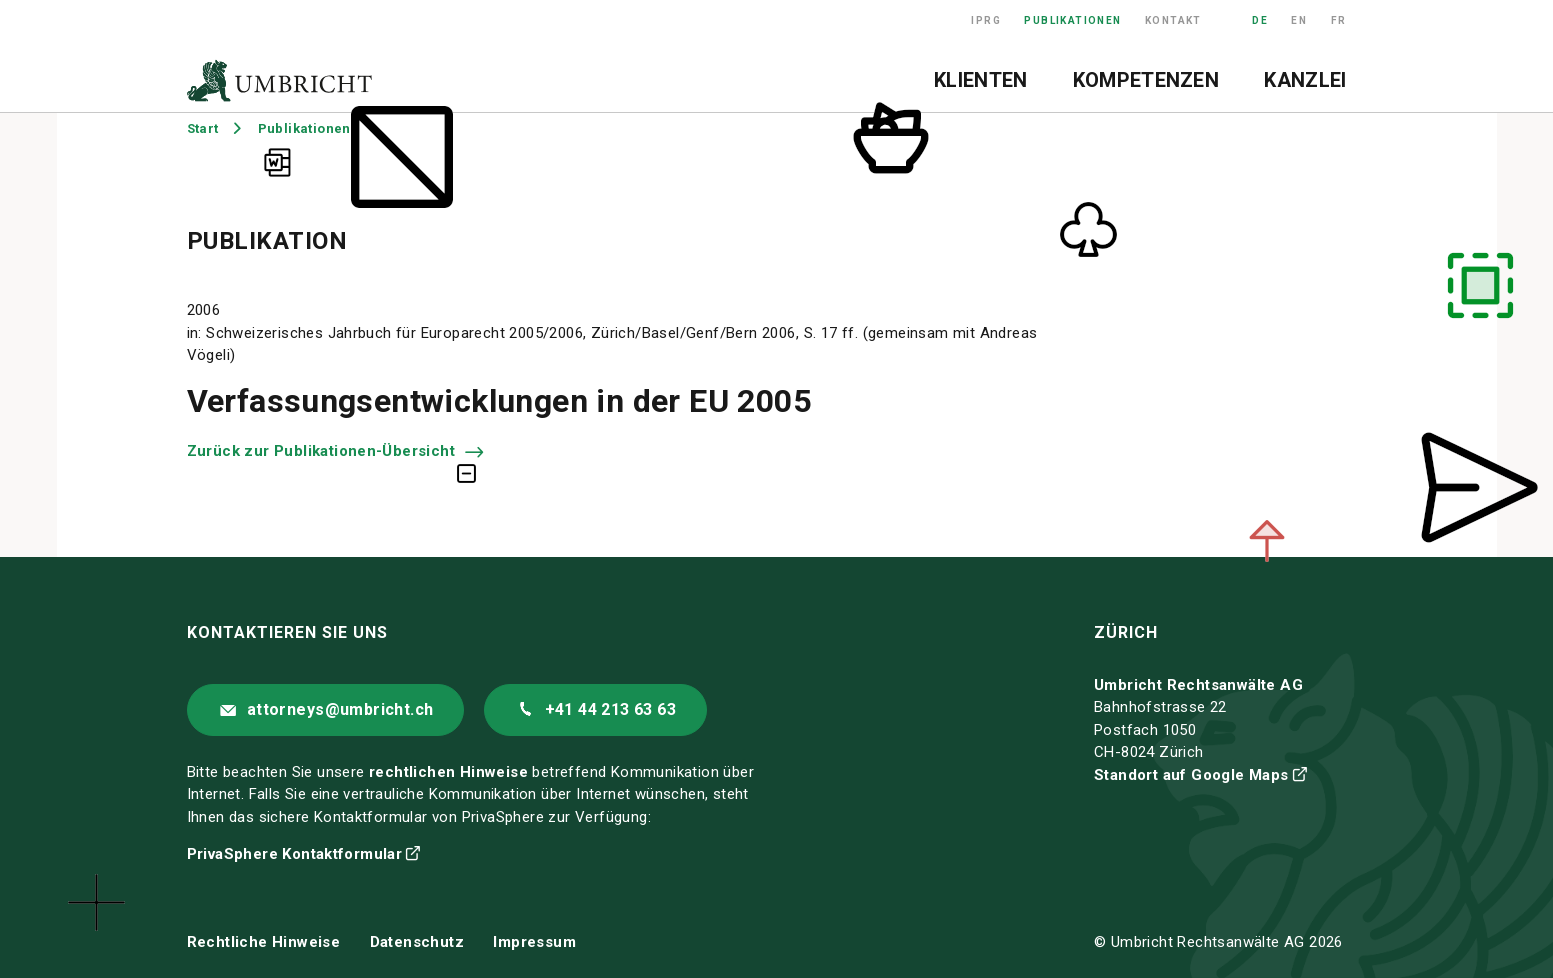 This screenshot has height=978, width=1553. What do you see at coordinates (1267, 541) in the screenshot?
I see `scroll to top of page` at bounding box center [1267, 541].